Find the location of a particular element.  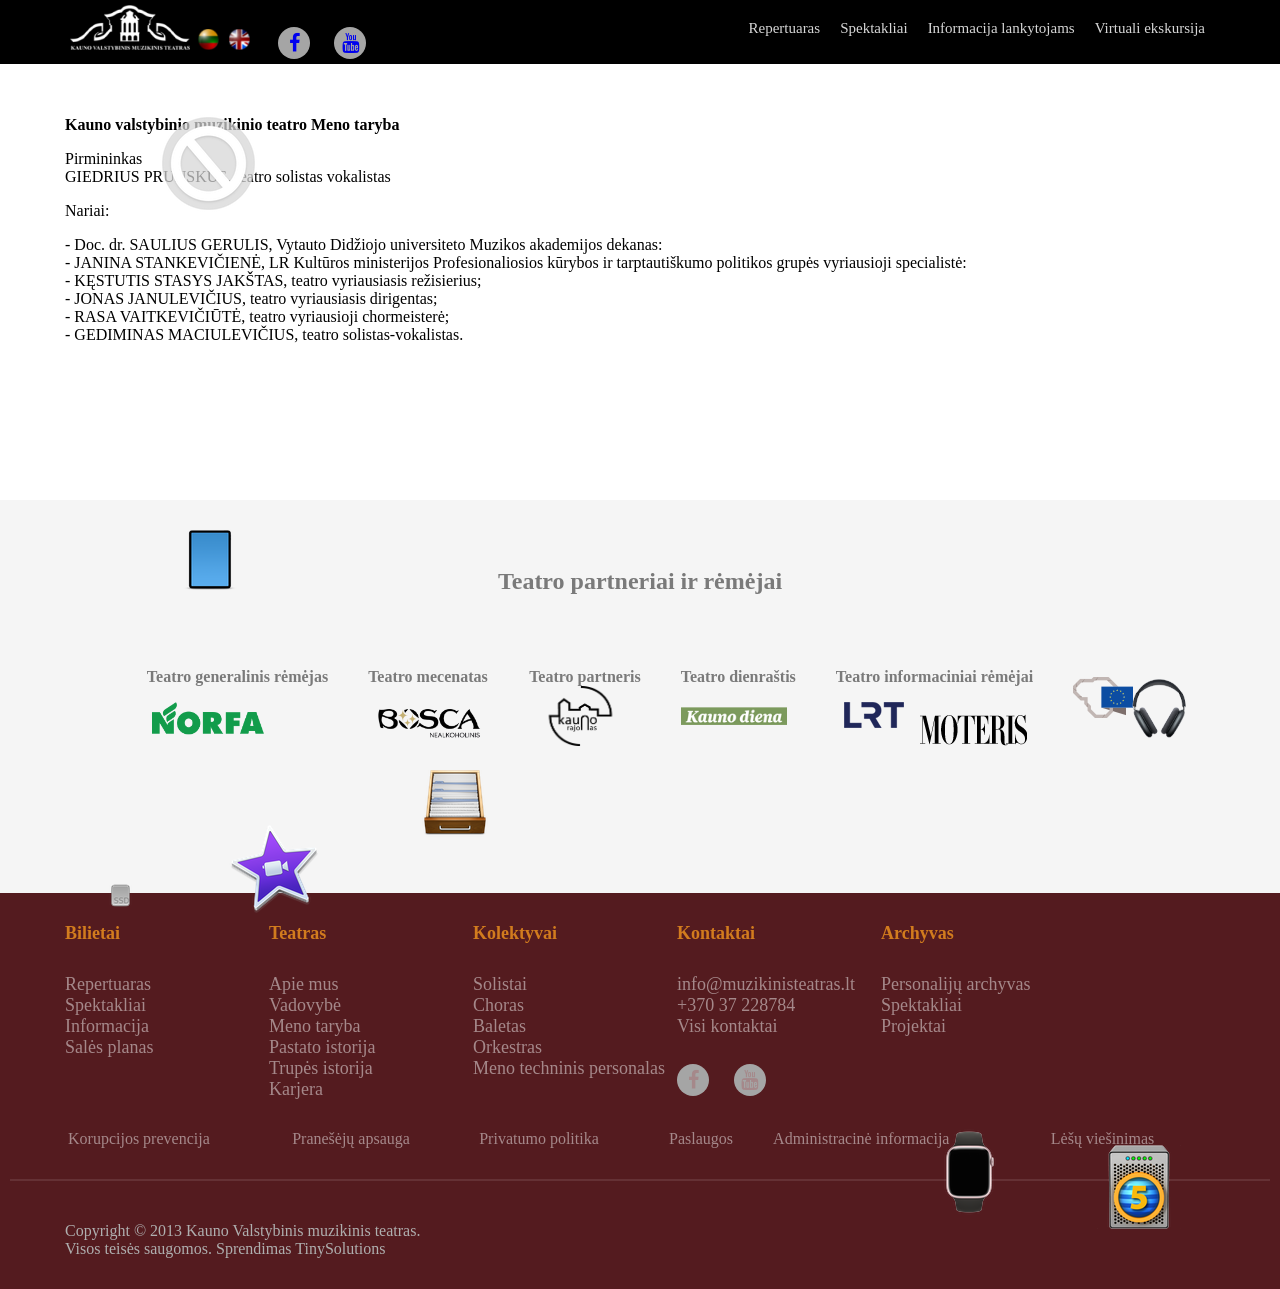

connect or manage bluetooth headphones is located at coordinates (1159, 709).